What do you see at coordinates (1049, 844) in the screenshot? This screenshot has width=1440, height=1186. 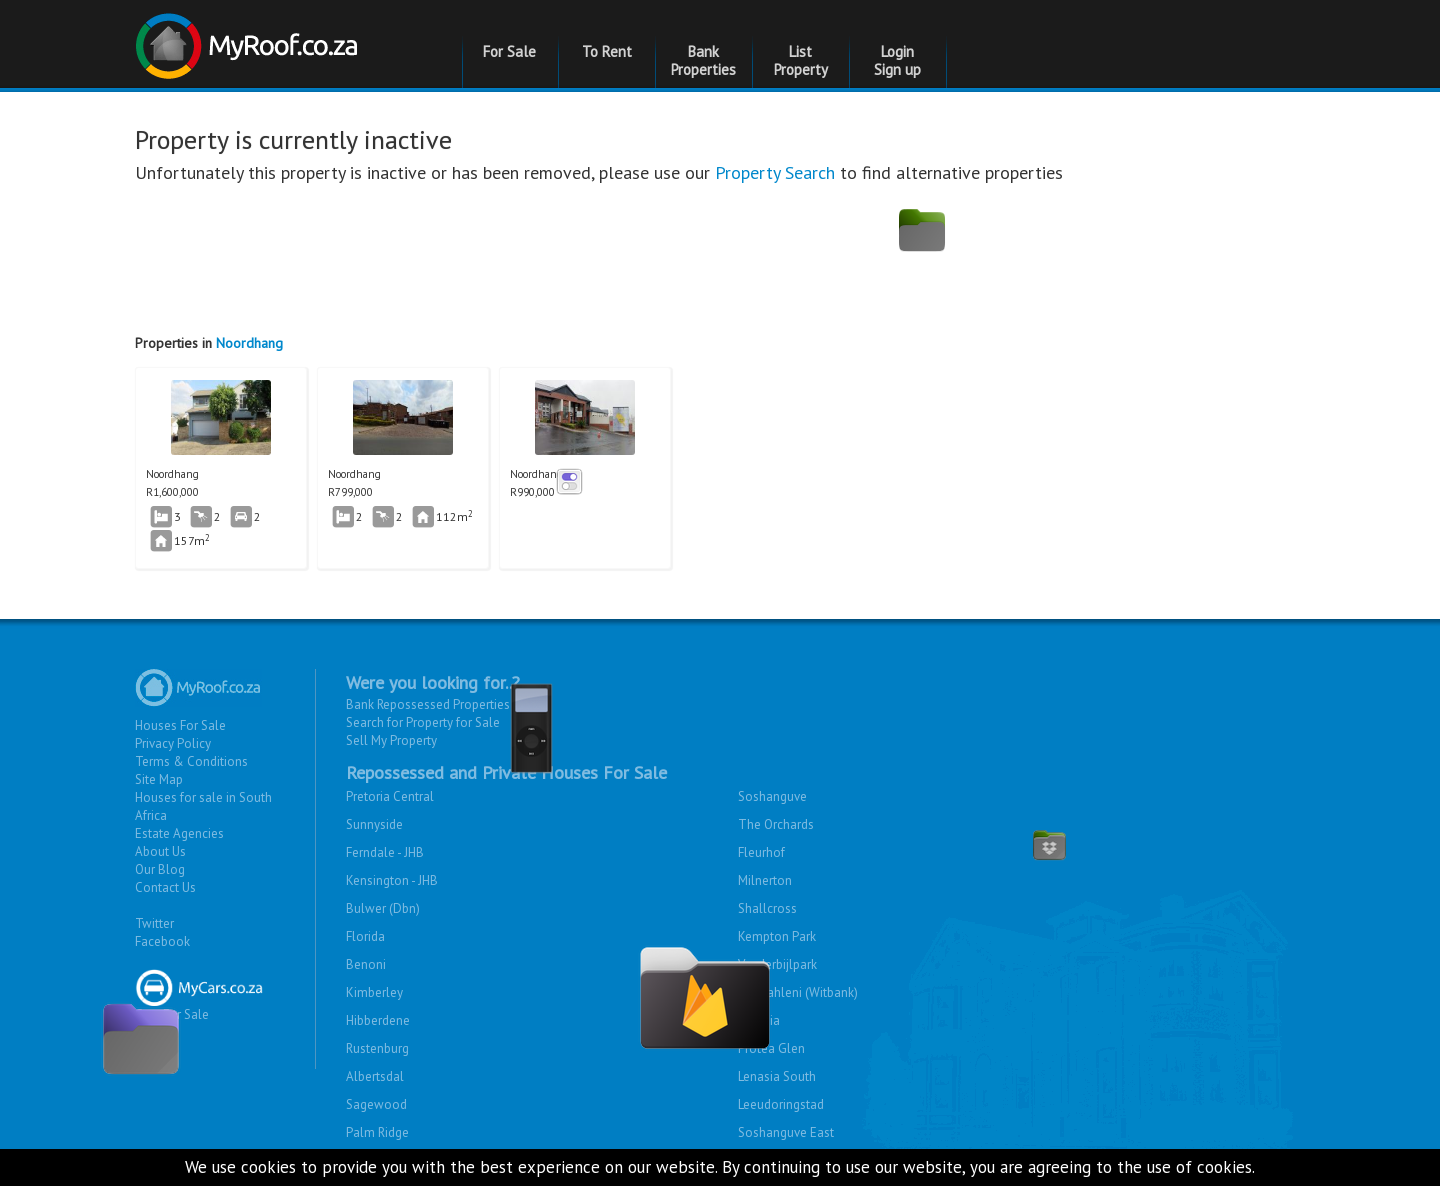 I see `open your Dropbox folder` at bounding box center [1049, 844].